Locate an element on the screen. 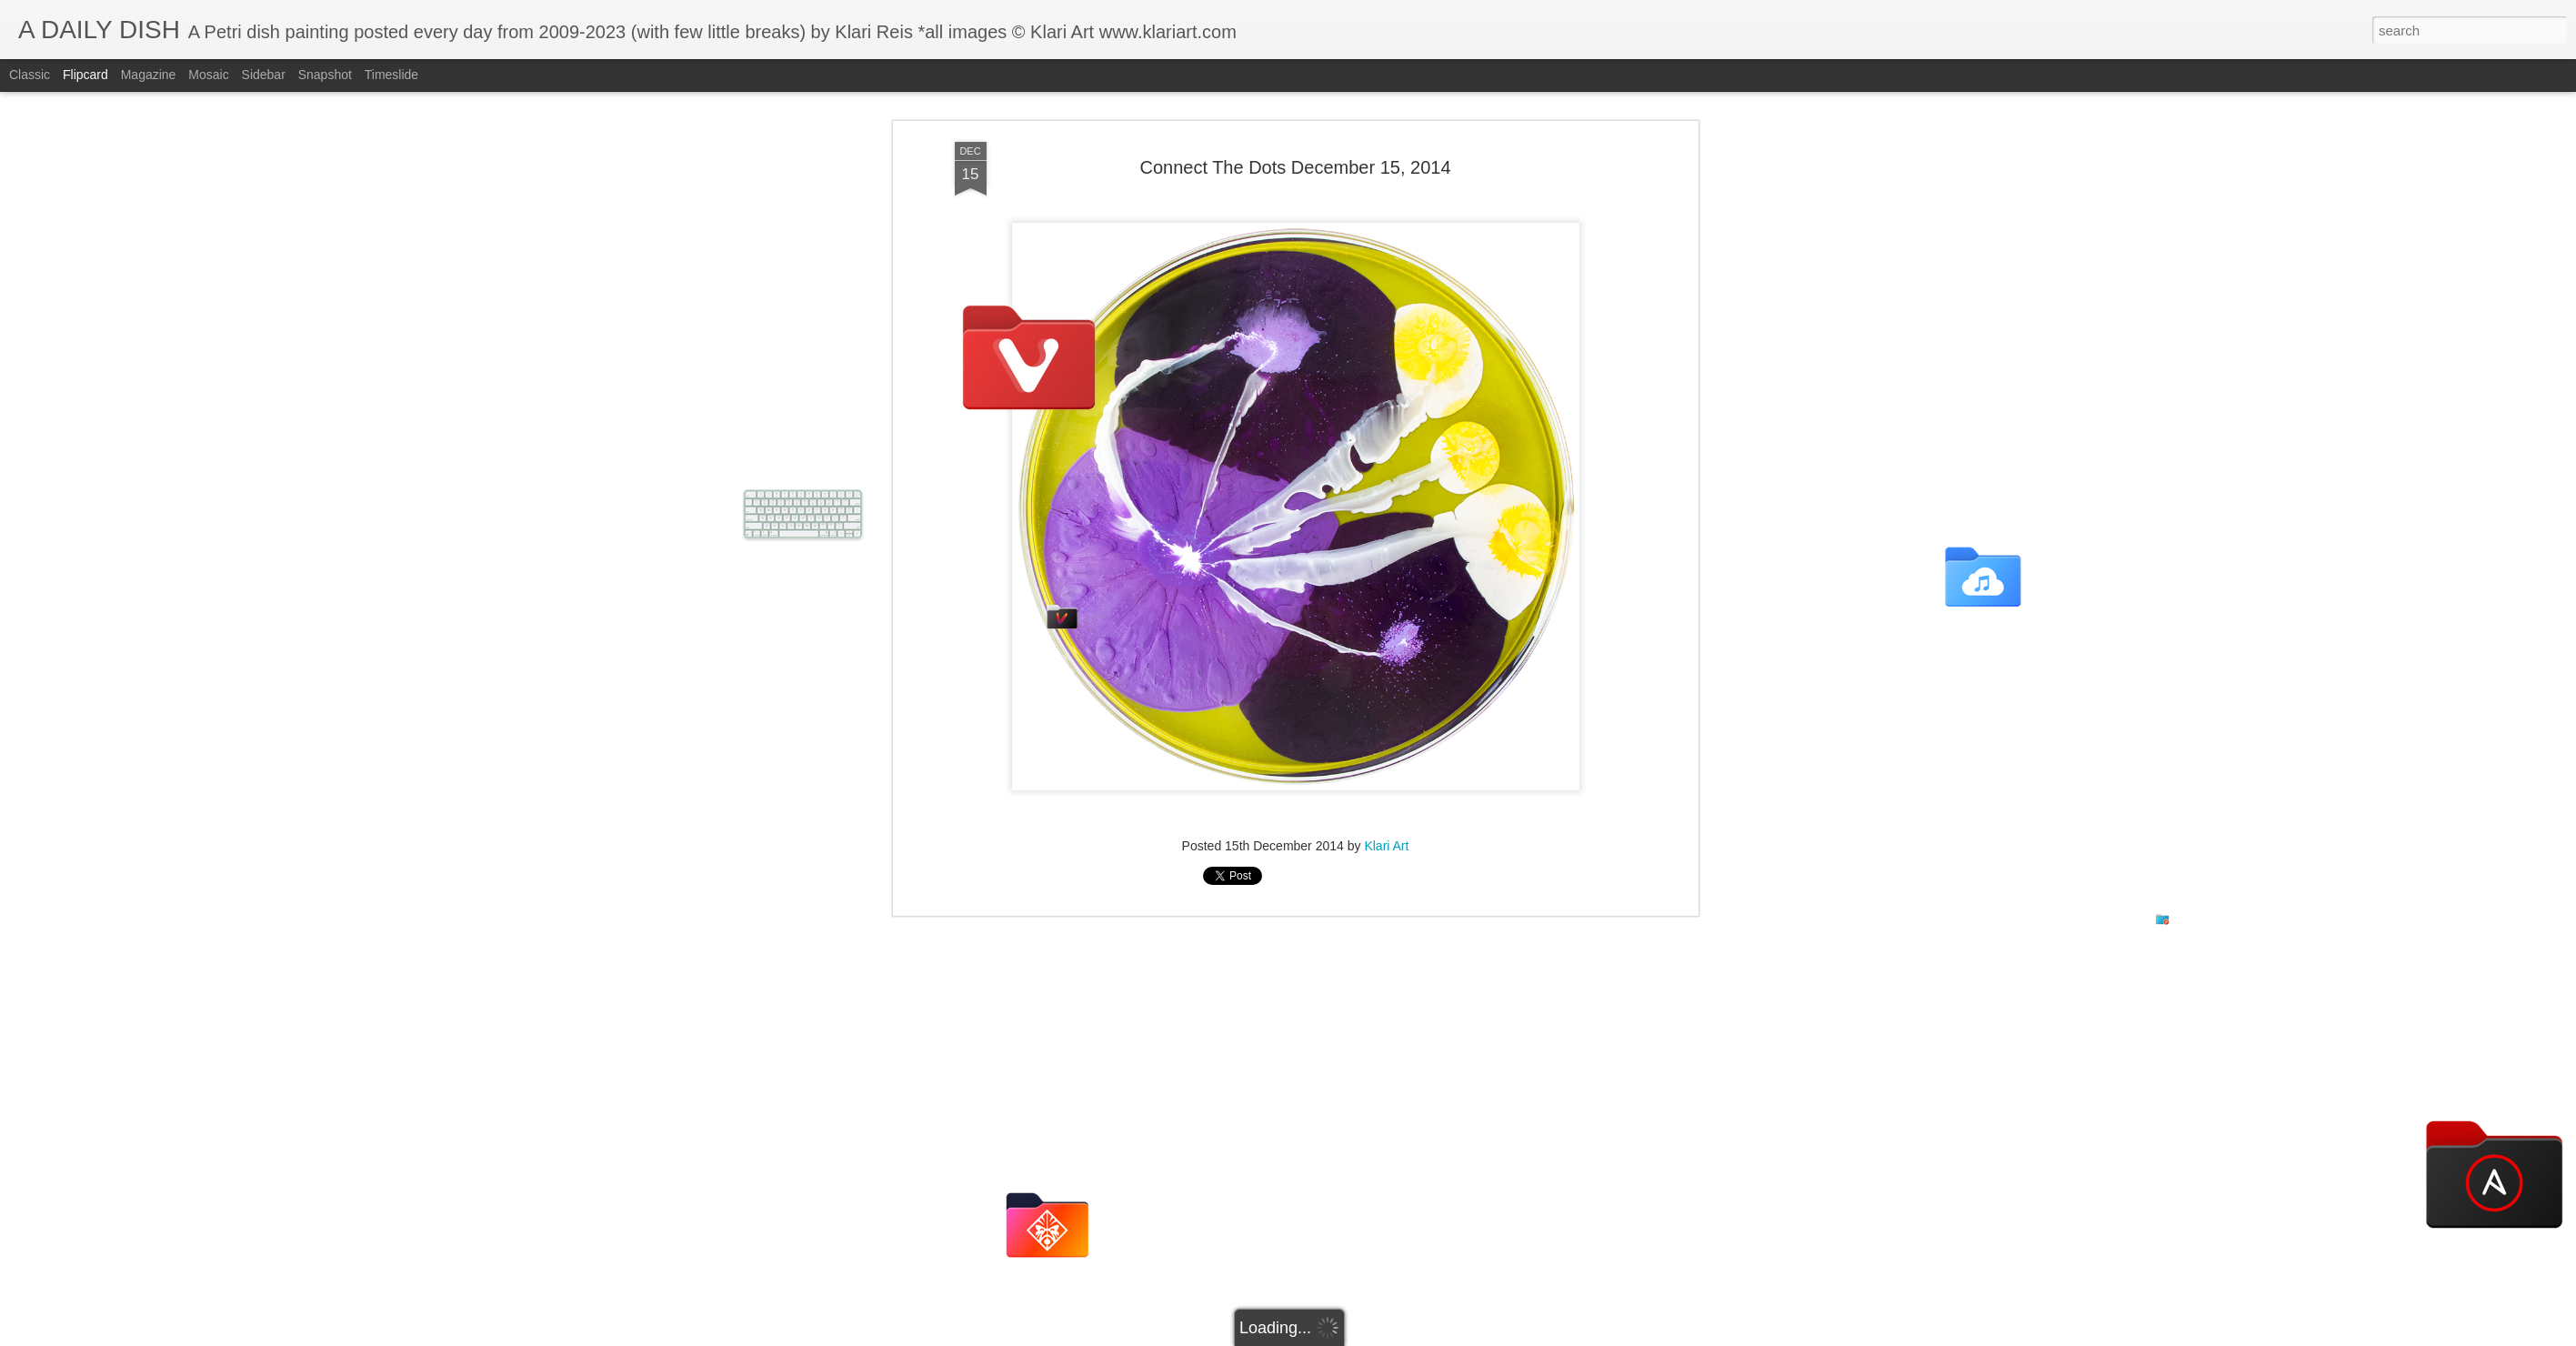 The height and width of the screenshot is (1346, 2576). open folder containing microsoft remote desktop files is located at coordinates (2162, 919).